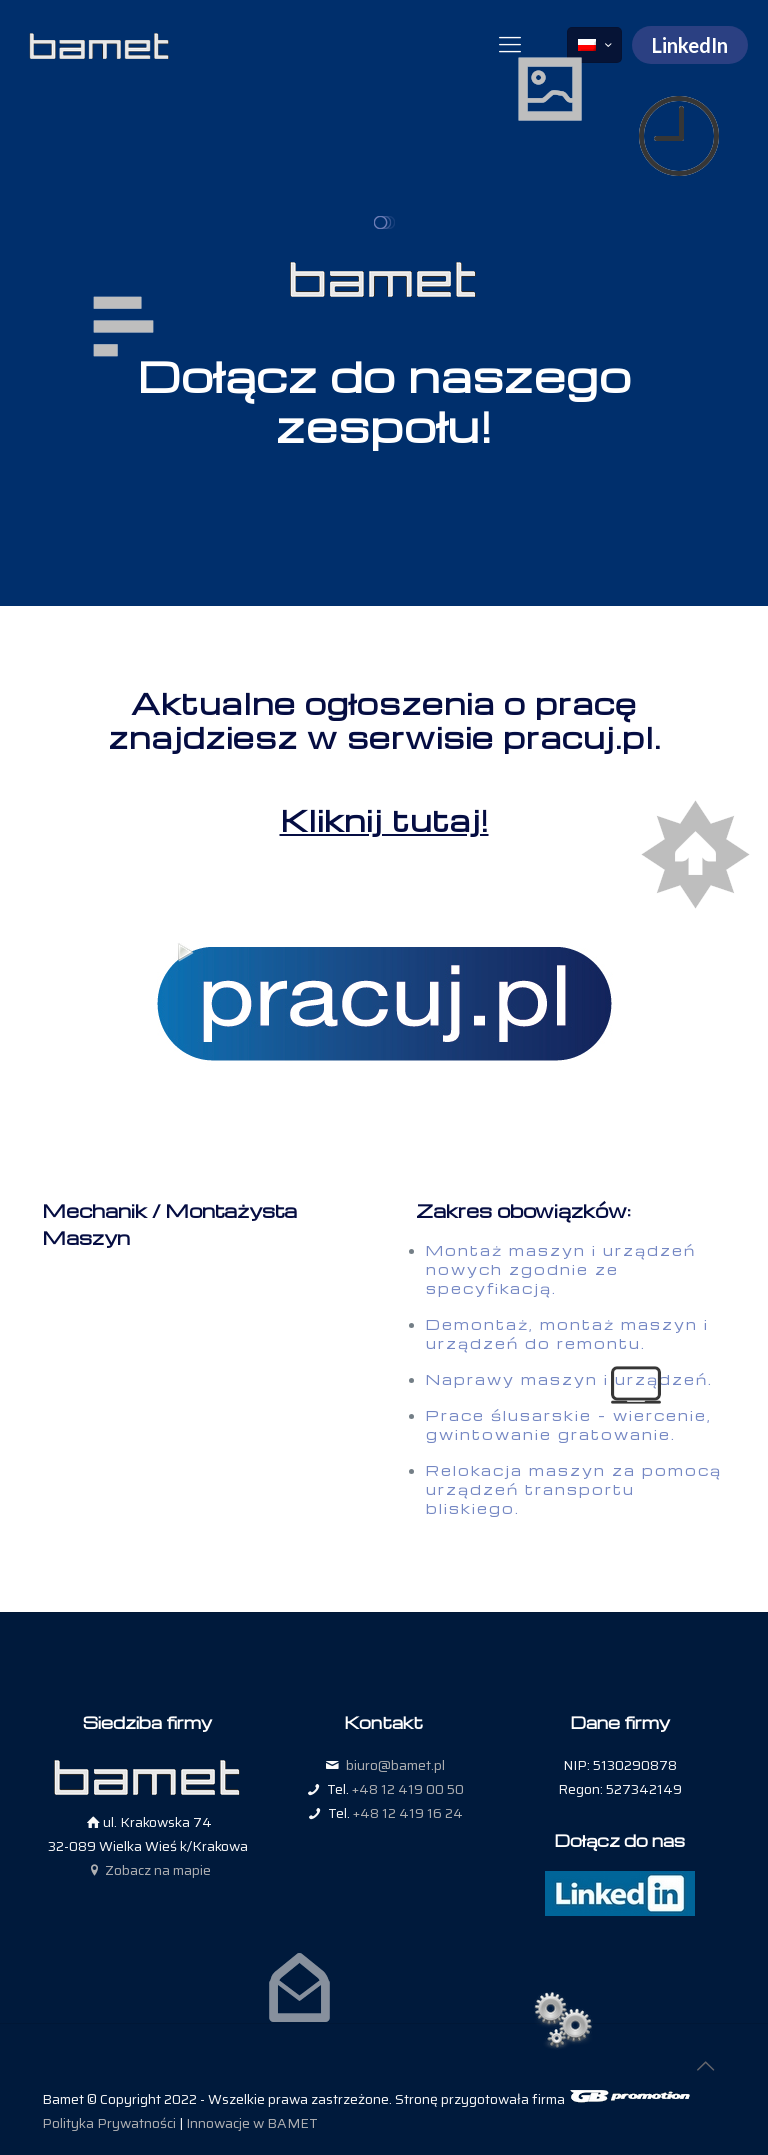  Describe the element at coordinates (299, 1987) in the screenshot. I see `indicates a message has been read` at that location.